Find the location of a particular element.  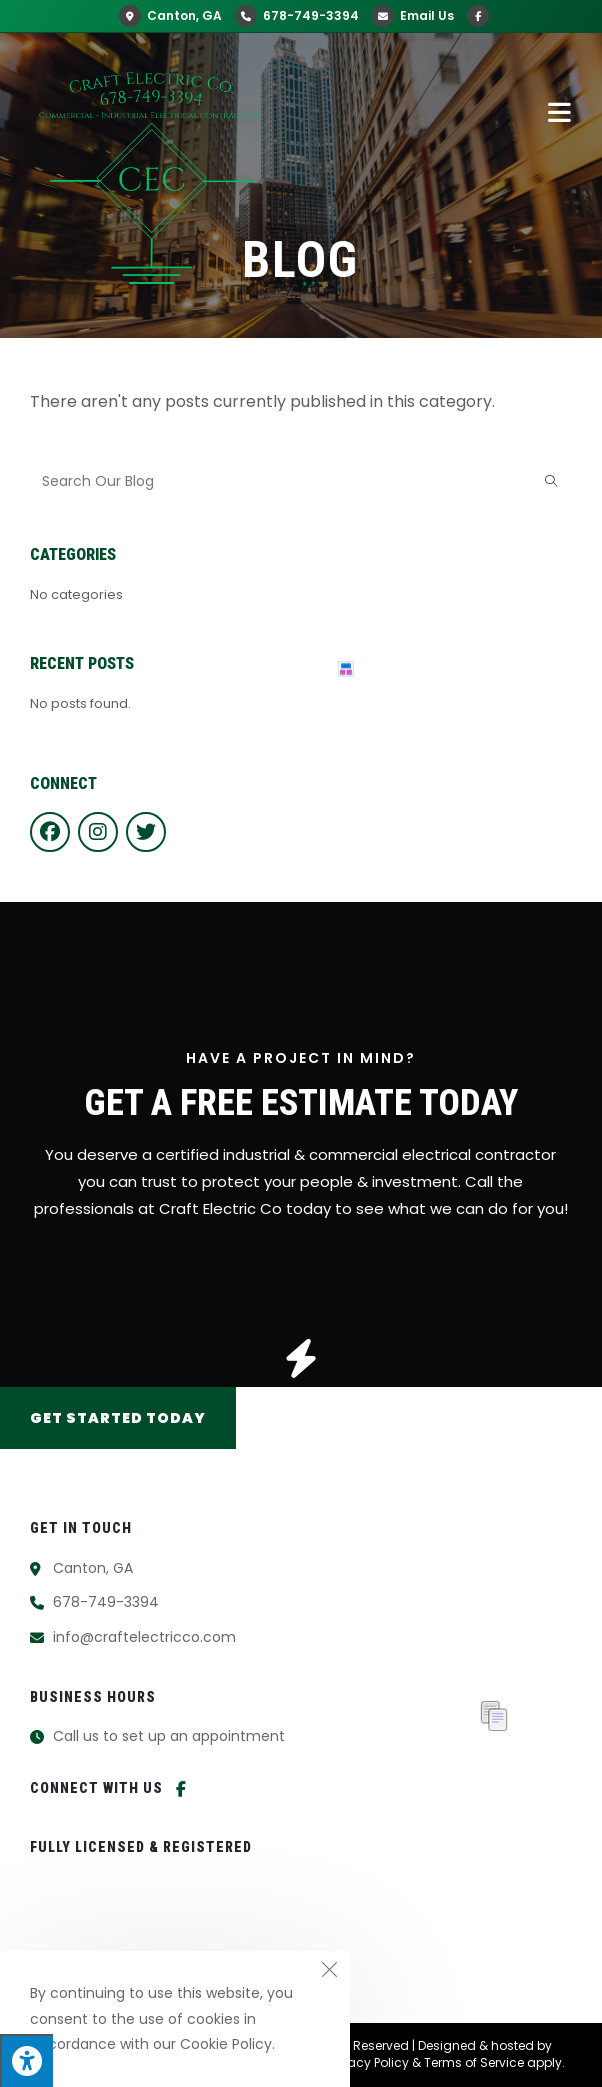

select all items in the current view is located at coordinates (346, 669).